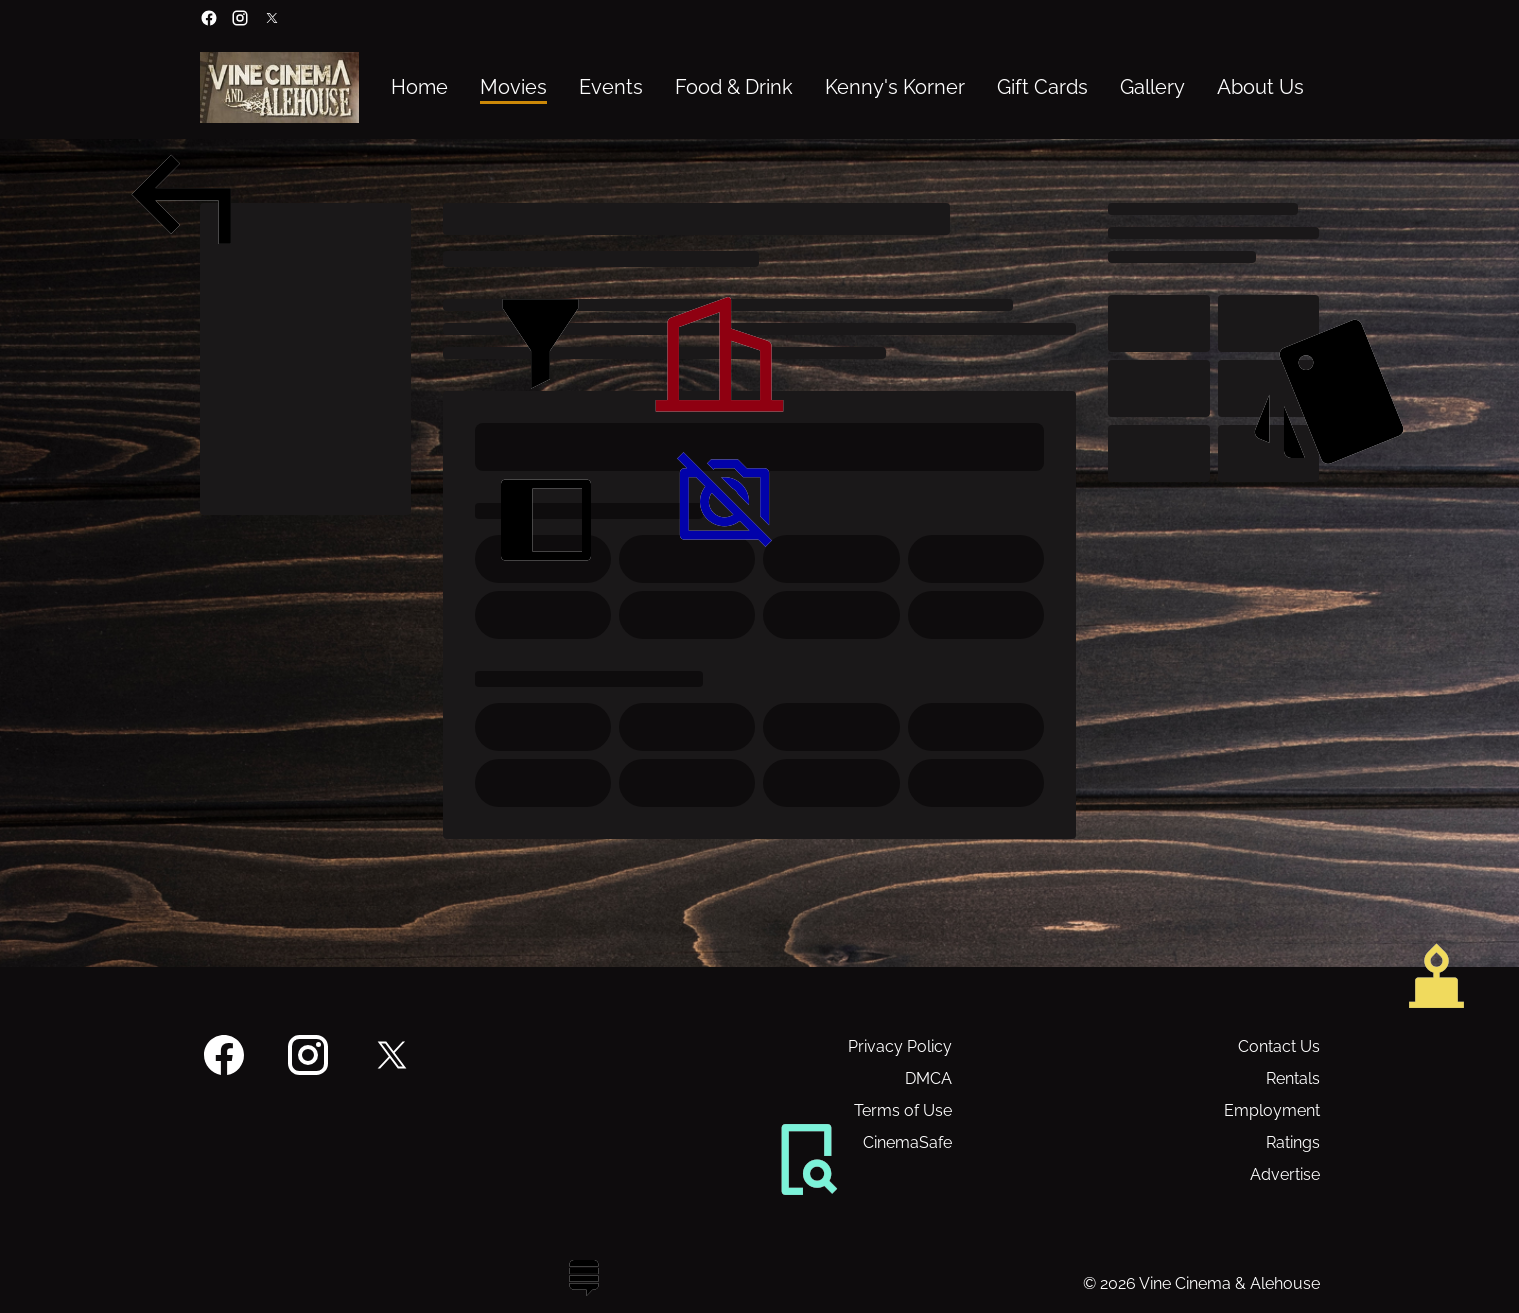 The image size is (1519, 1313). What do you see at coordinates (724, 499) in the screenshot?
I see `camera is disabled or turned off` at bounding box center [724, 499].